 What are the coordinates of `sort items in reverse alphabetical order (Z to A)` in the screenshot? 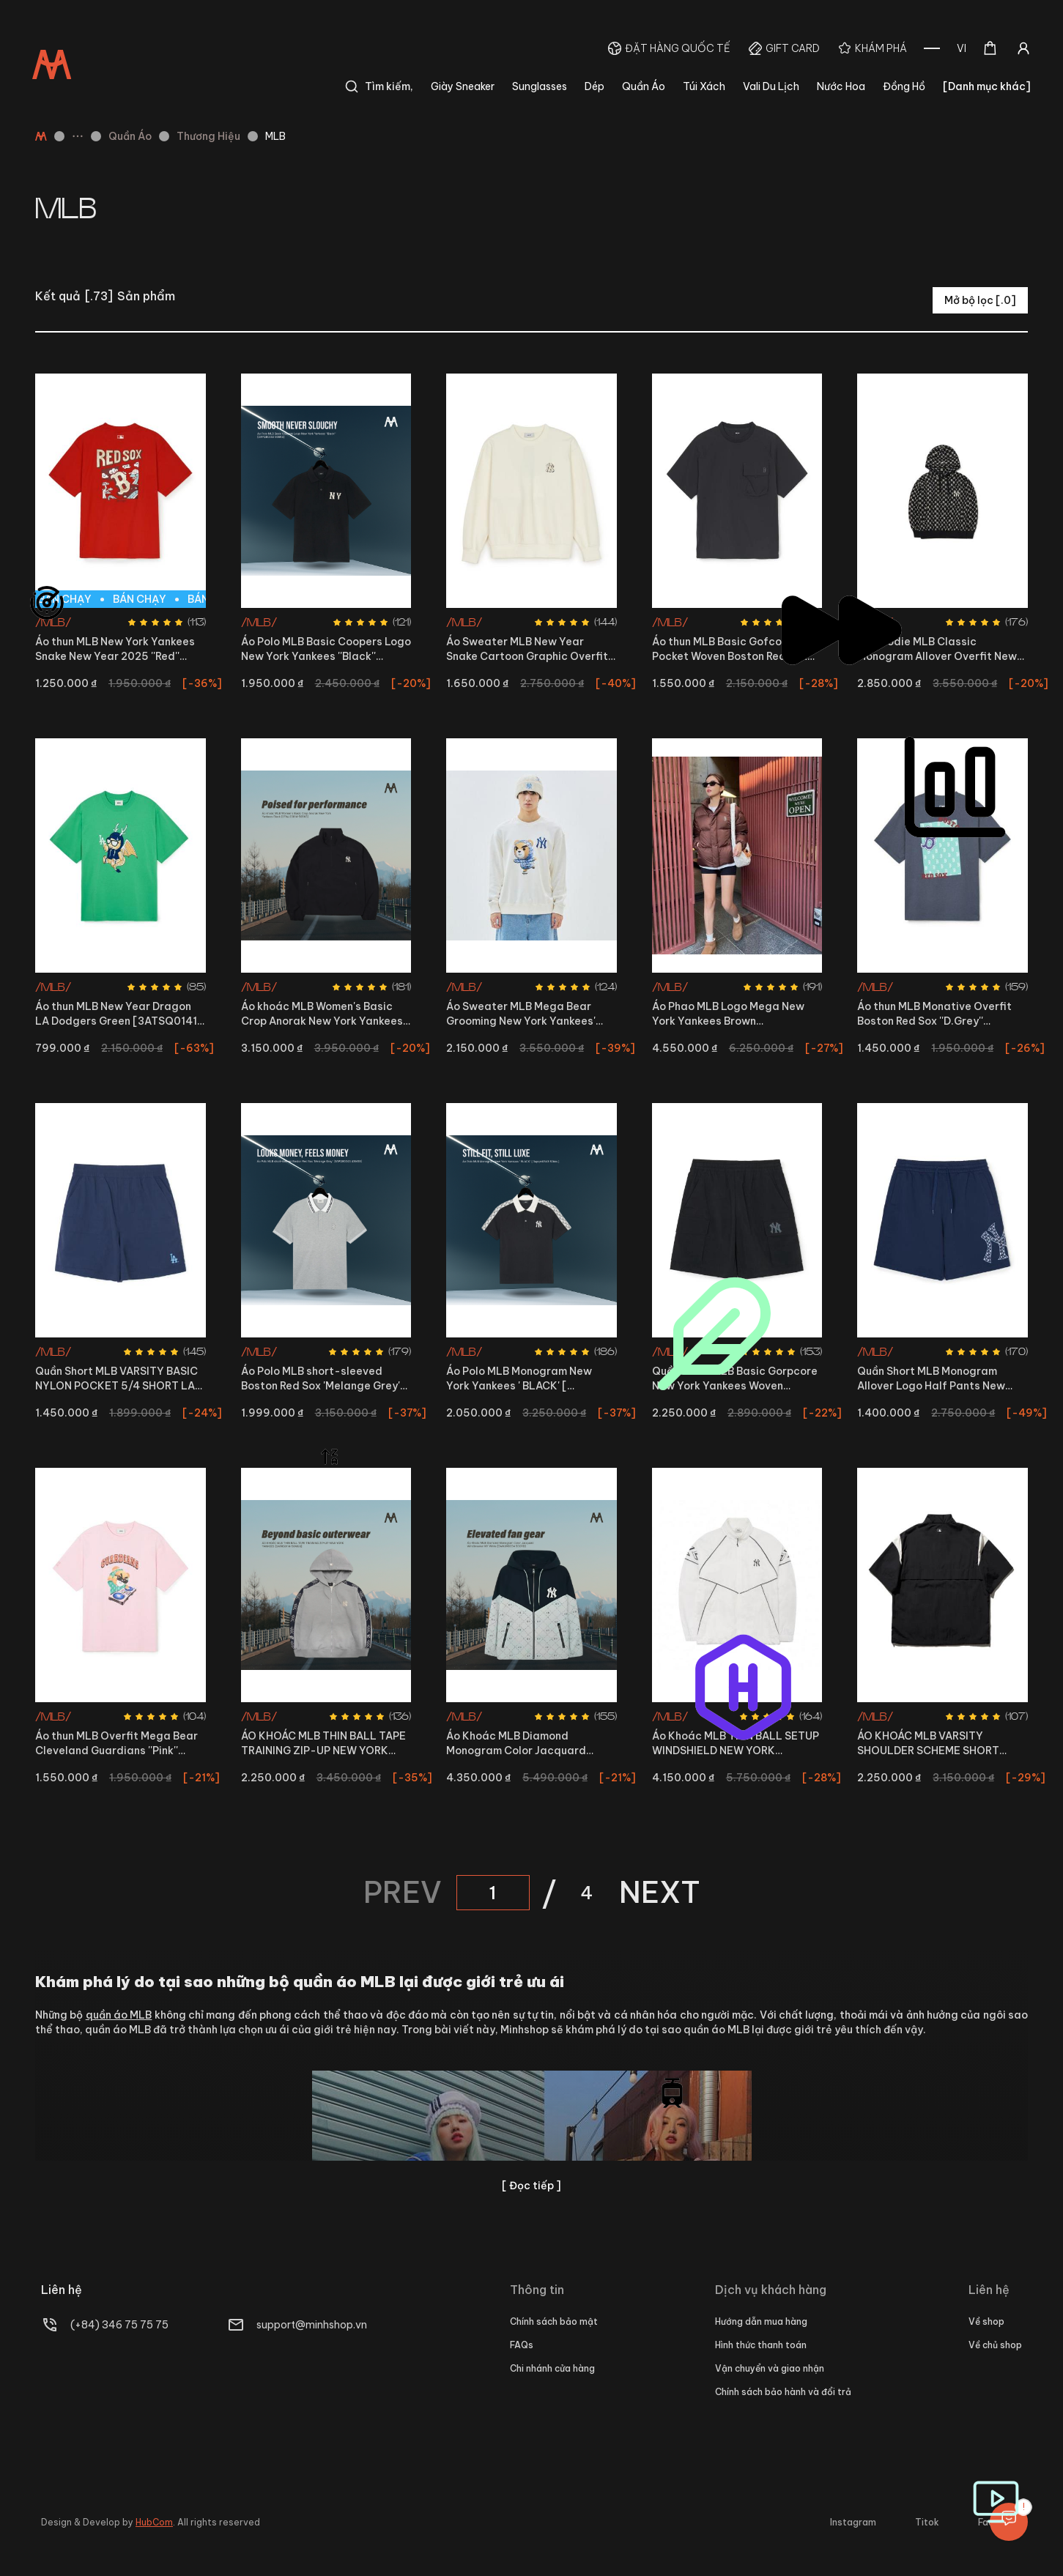 It's located at (330, 1457).